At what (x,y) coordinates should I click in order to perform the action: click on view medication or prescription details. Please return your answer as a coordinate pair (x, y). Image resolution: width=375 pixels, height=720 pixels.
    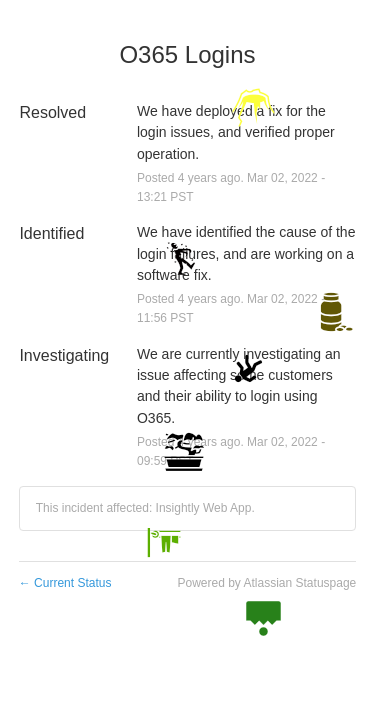
    Looking at the image, I should click on (335, 312).